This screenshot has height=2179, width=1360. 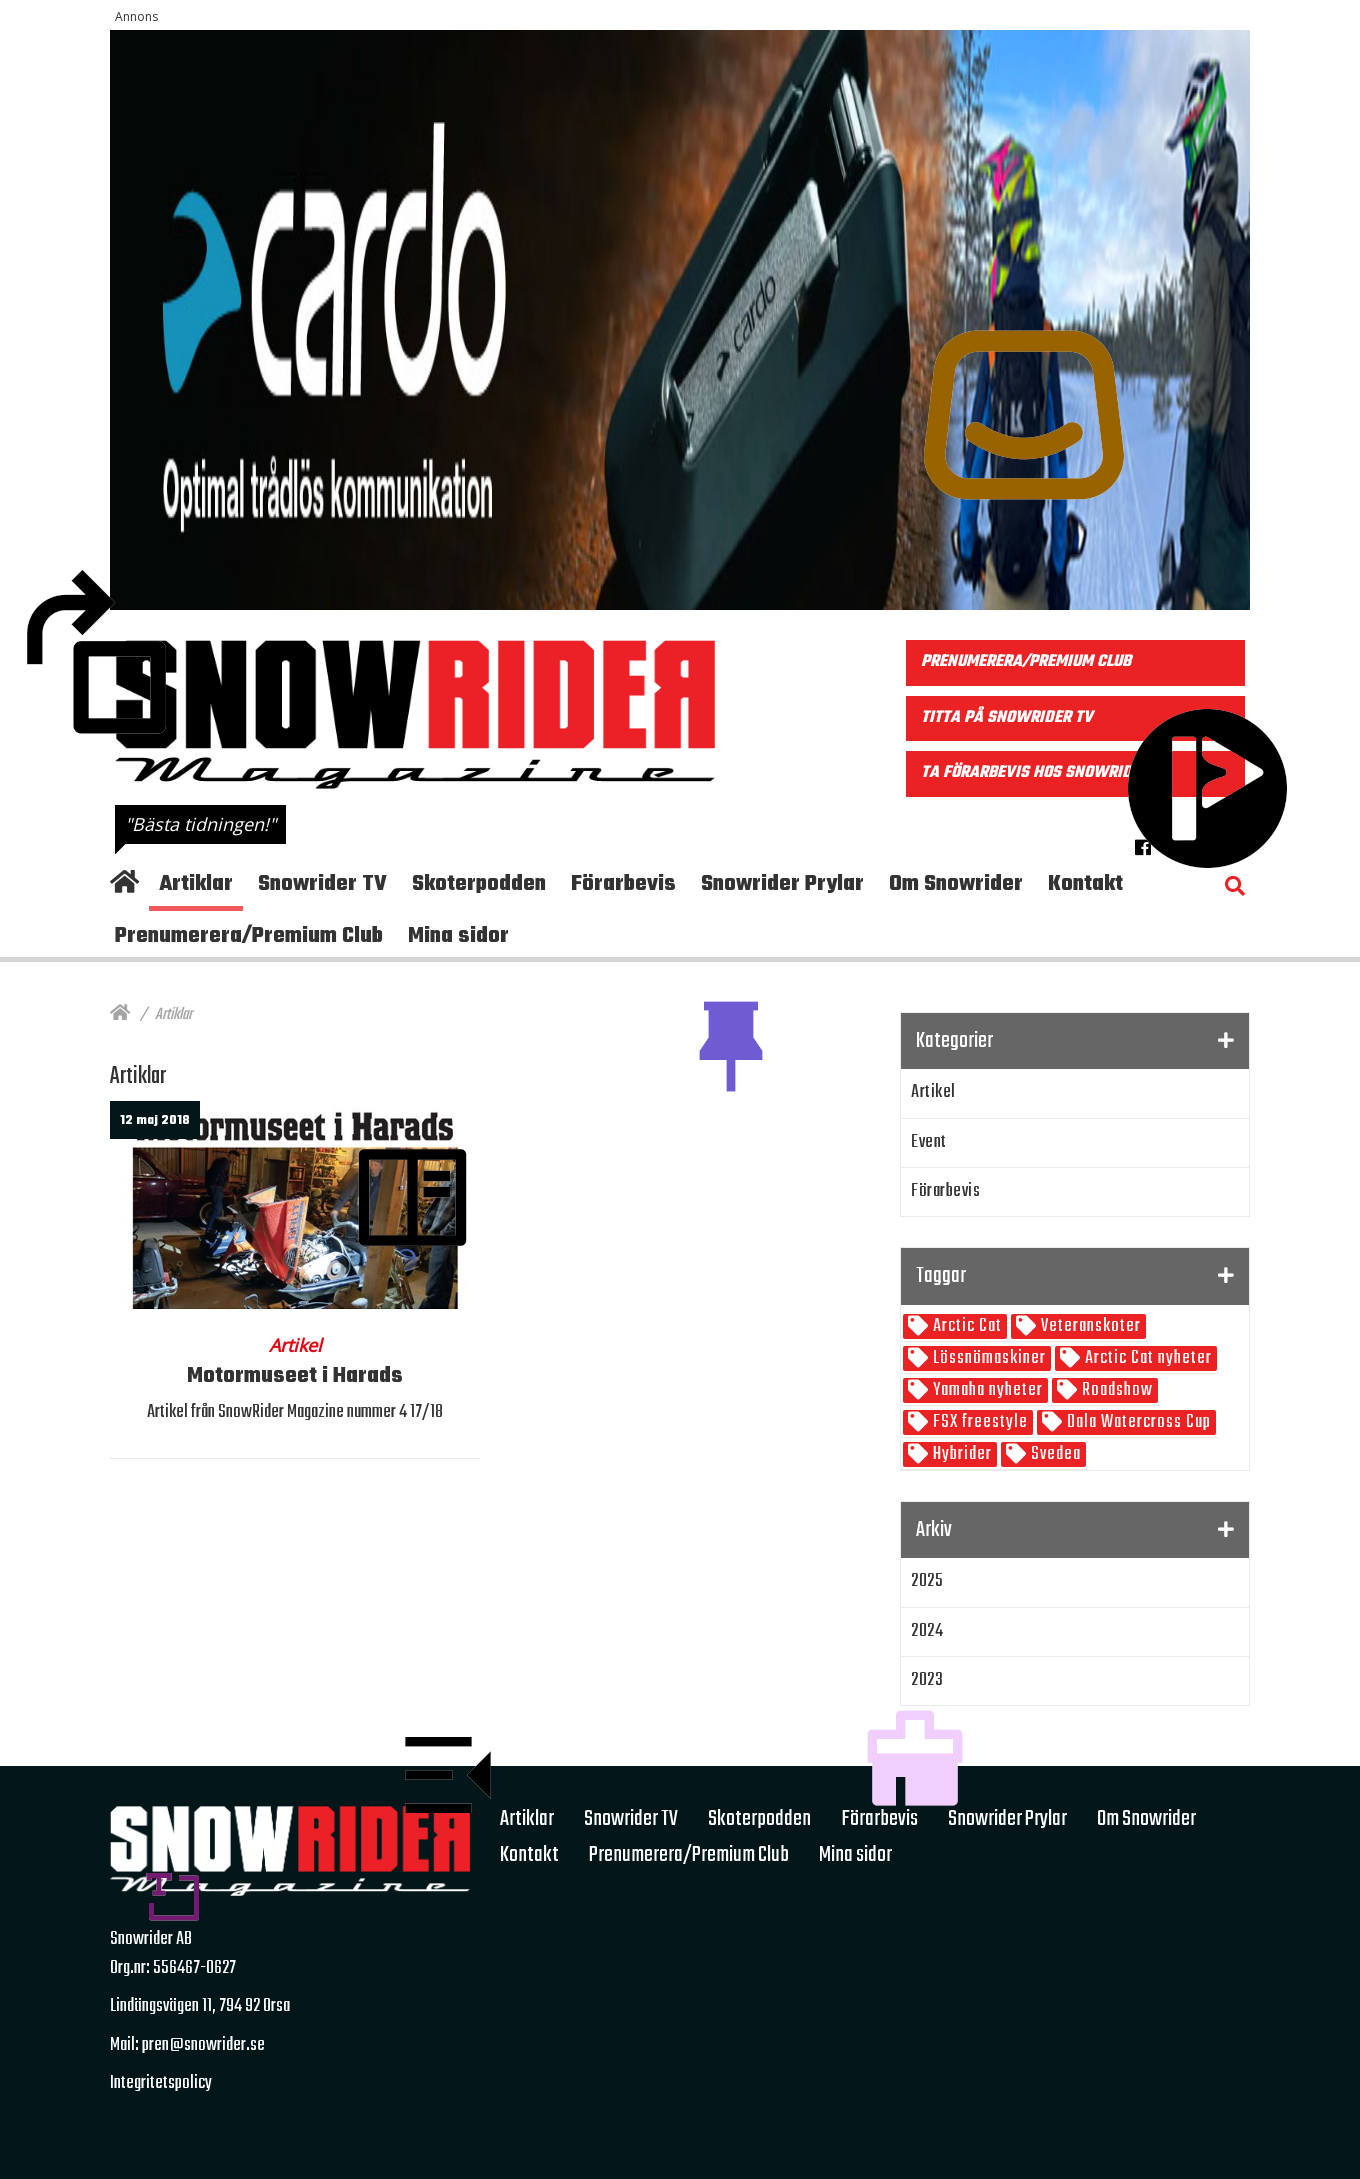 What do you see at coordinates (1024, 415) in the screenshot?
I see `open the Salla e-commerce platform` at bounding box center [1024, 415].